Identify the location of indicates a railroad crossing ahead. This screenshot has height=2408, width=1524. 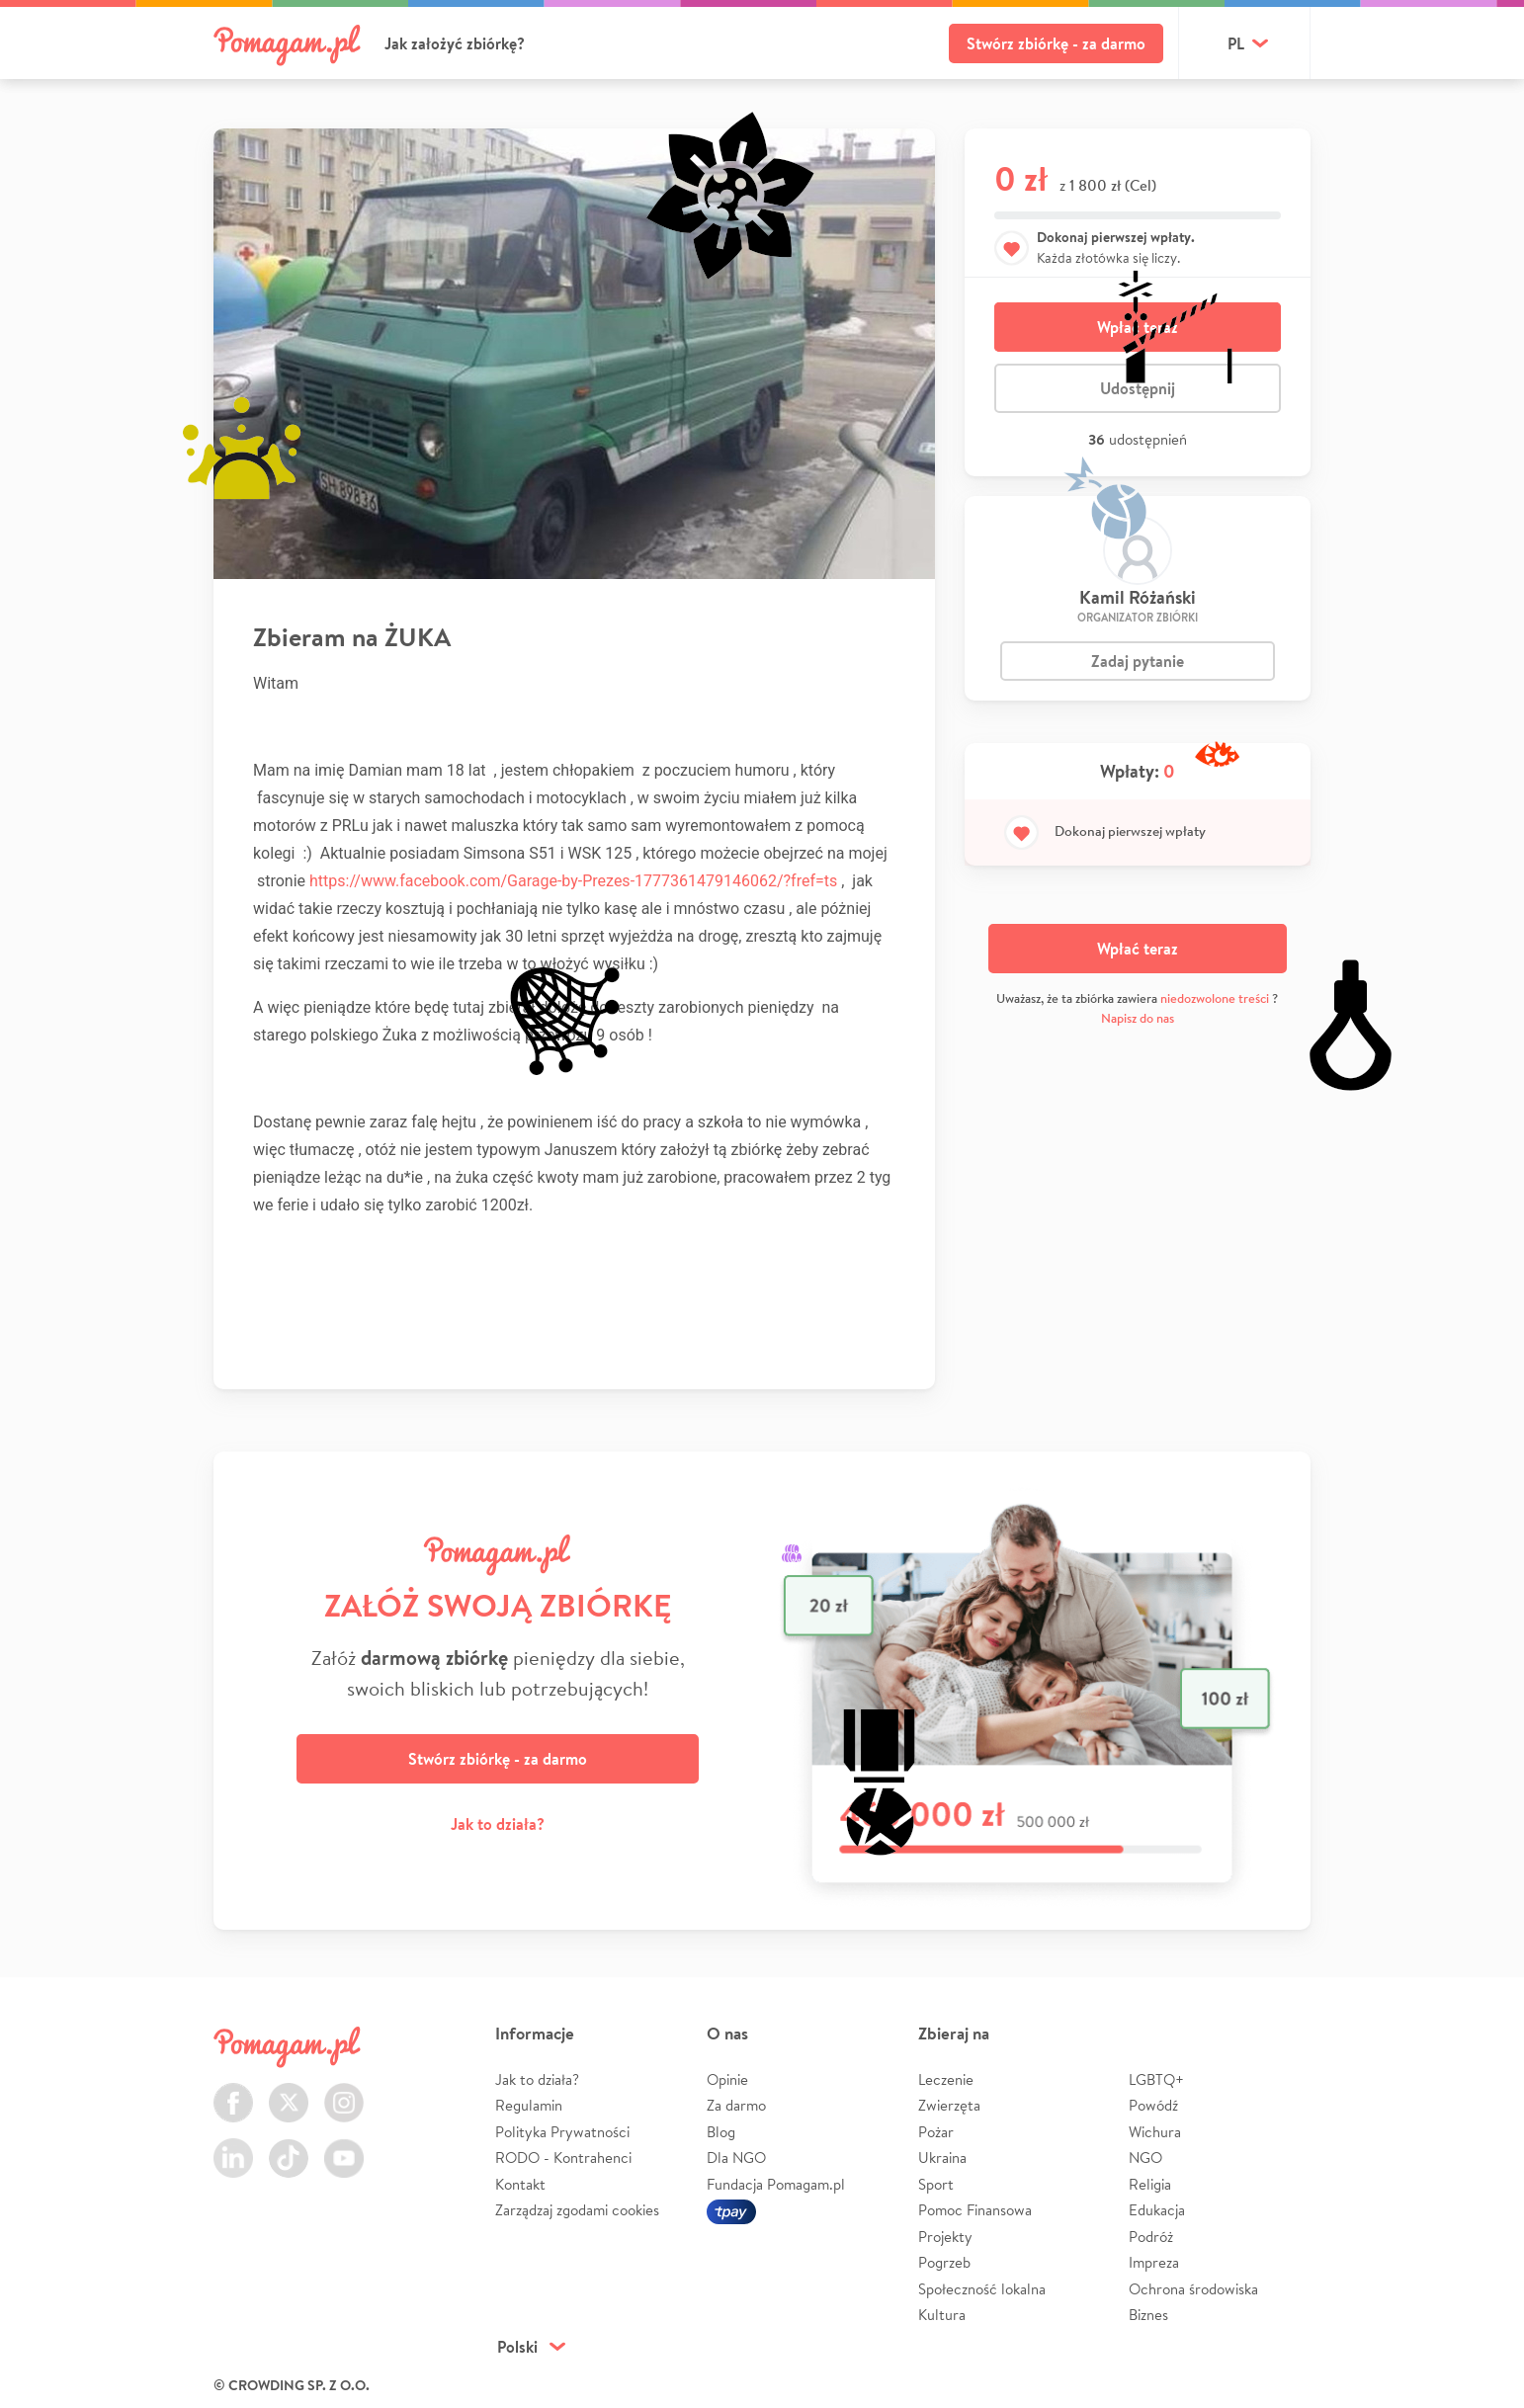
(1175, 327).